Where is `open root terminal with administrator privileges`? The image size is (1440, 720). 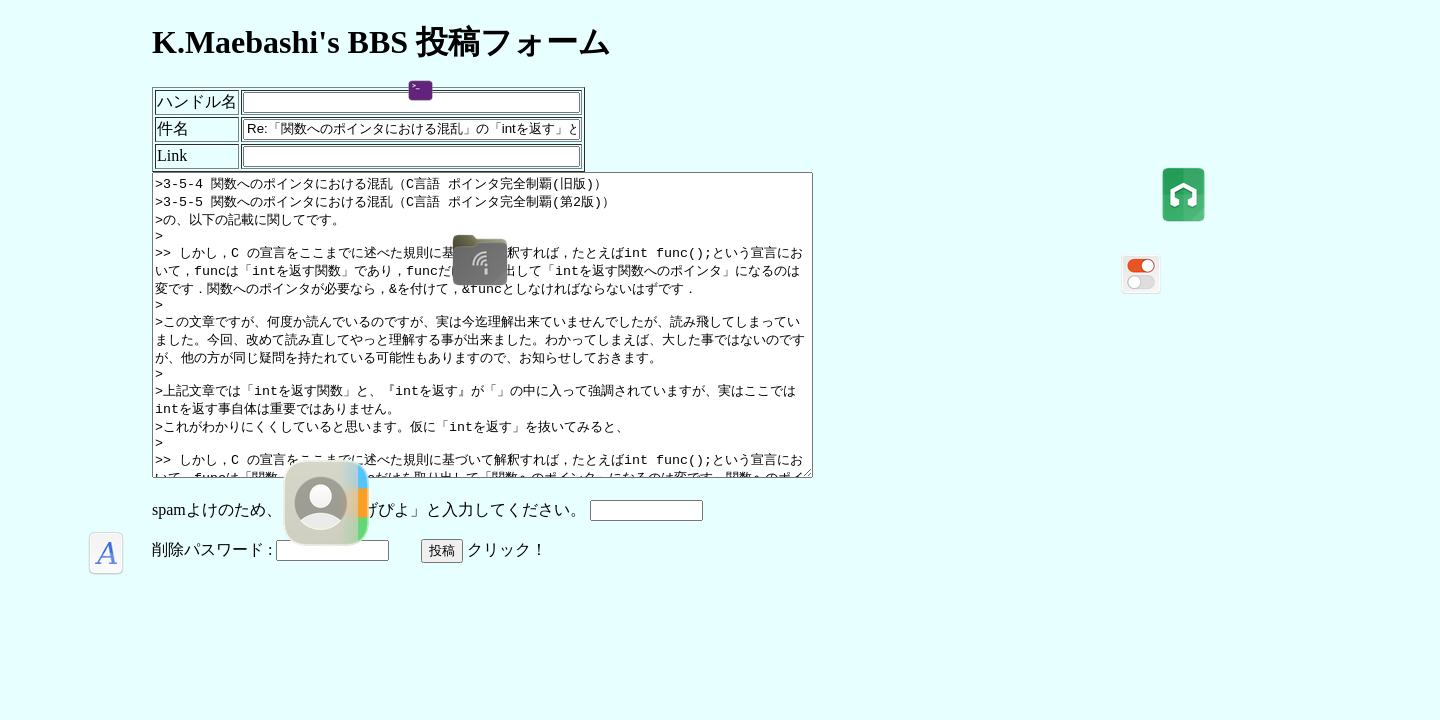 open root terminal with administrator privileges is located at coordinates (420, 90).